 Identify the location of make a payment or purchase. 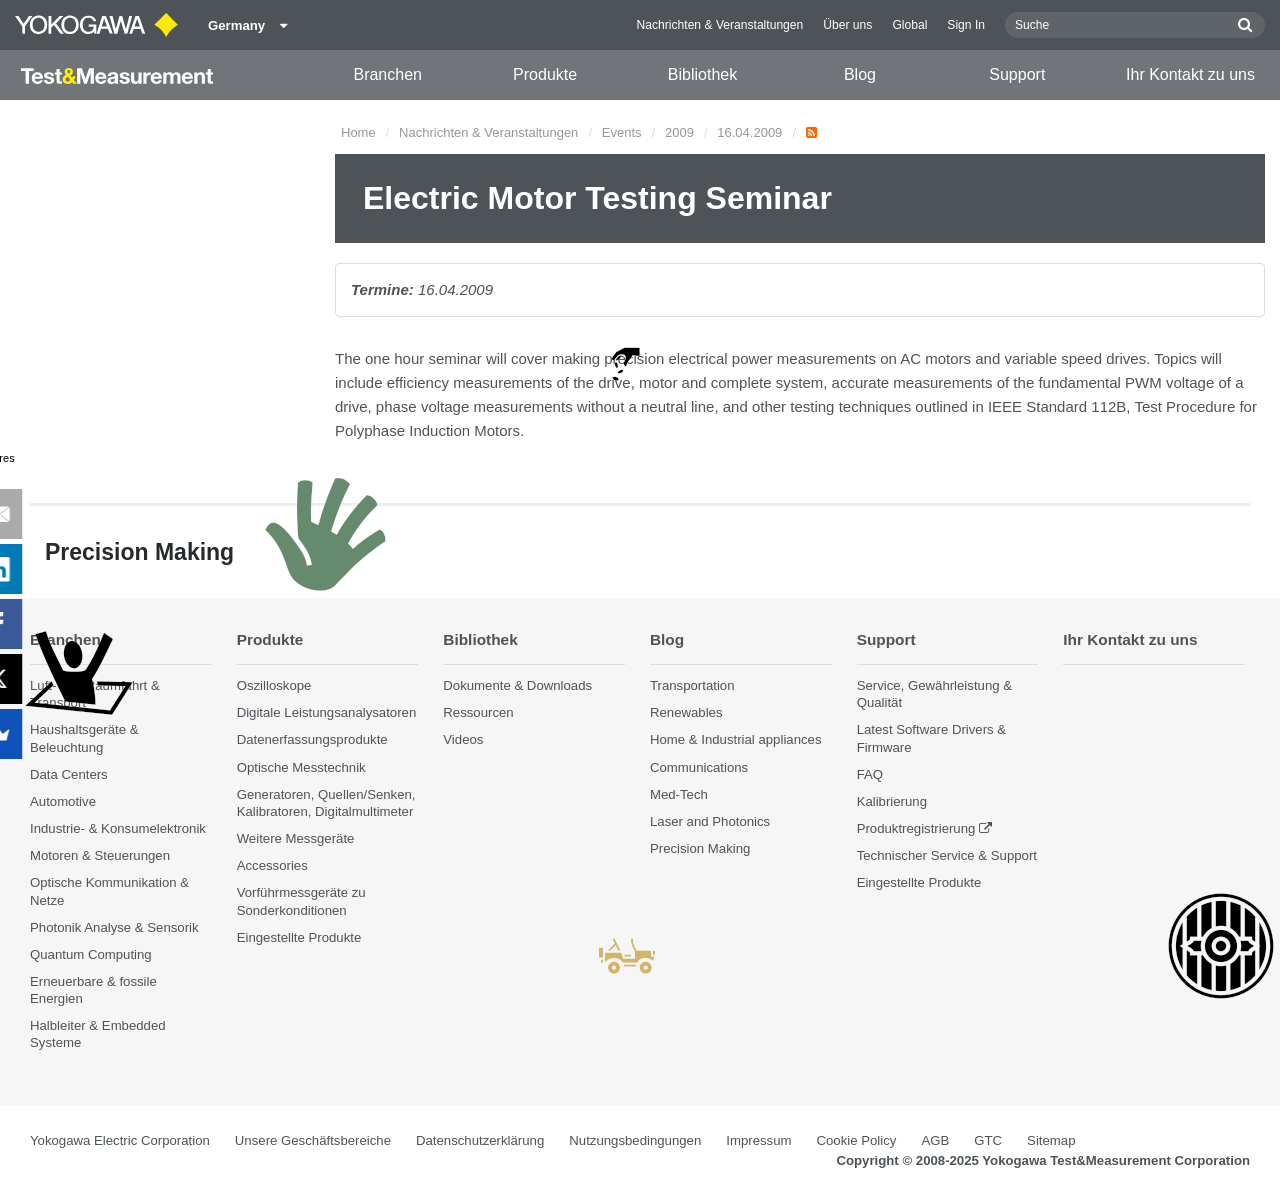
(622, 364).